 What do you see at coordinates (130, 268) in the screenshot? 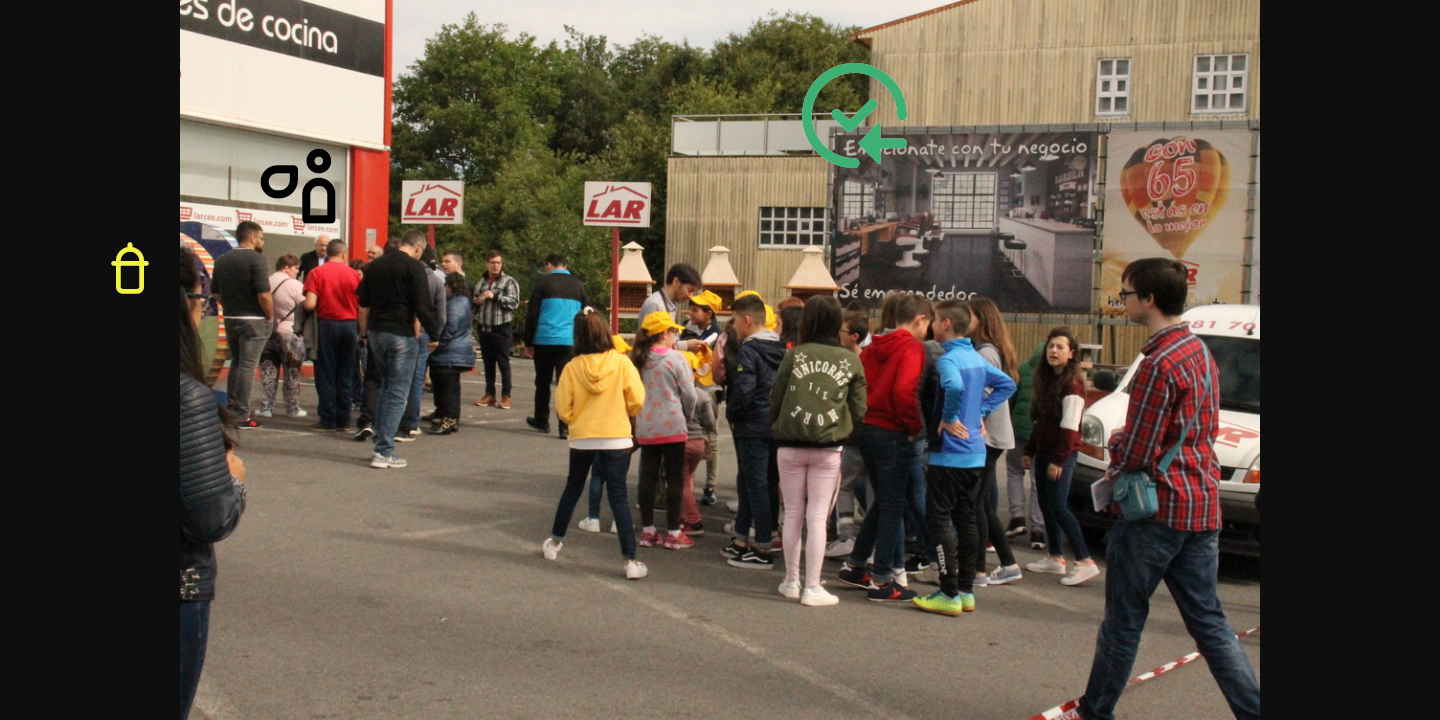
I see `access baby or infant care features` at bounding box center [130, 268].